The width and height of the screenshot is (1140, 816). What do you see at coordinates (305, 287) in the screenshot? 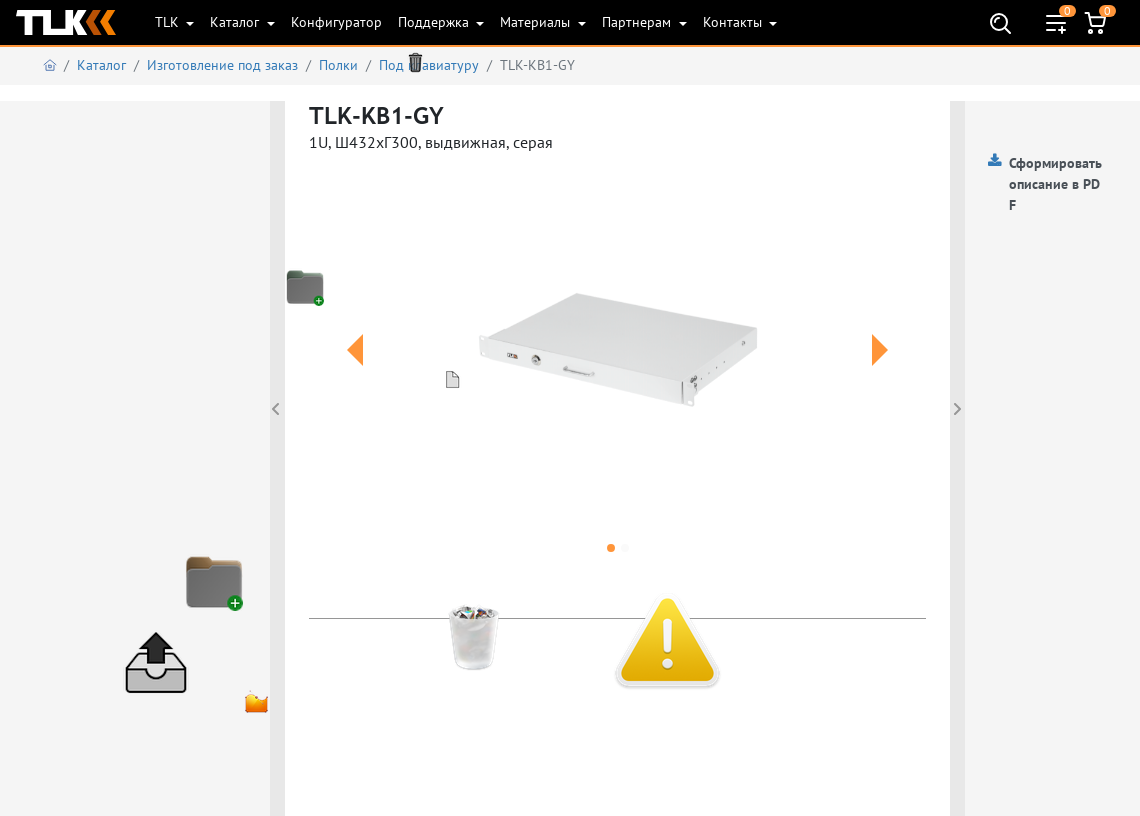
I see `create a new folder` at bounding box center [305, 287].